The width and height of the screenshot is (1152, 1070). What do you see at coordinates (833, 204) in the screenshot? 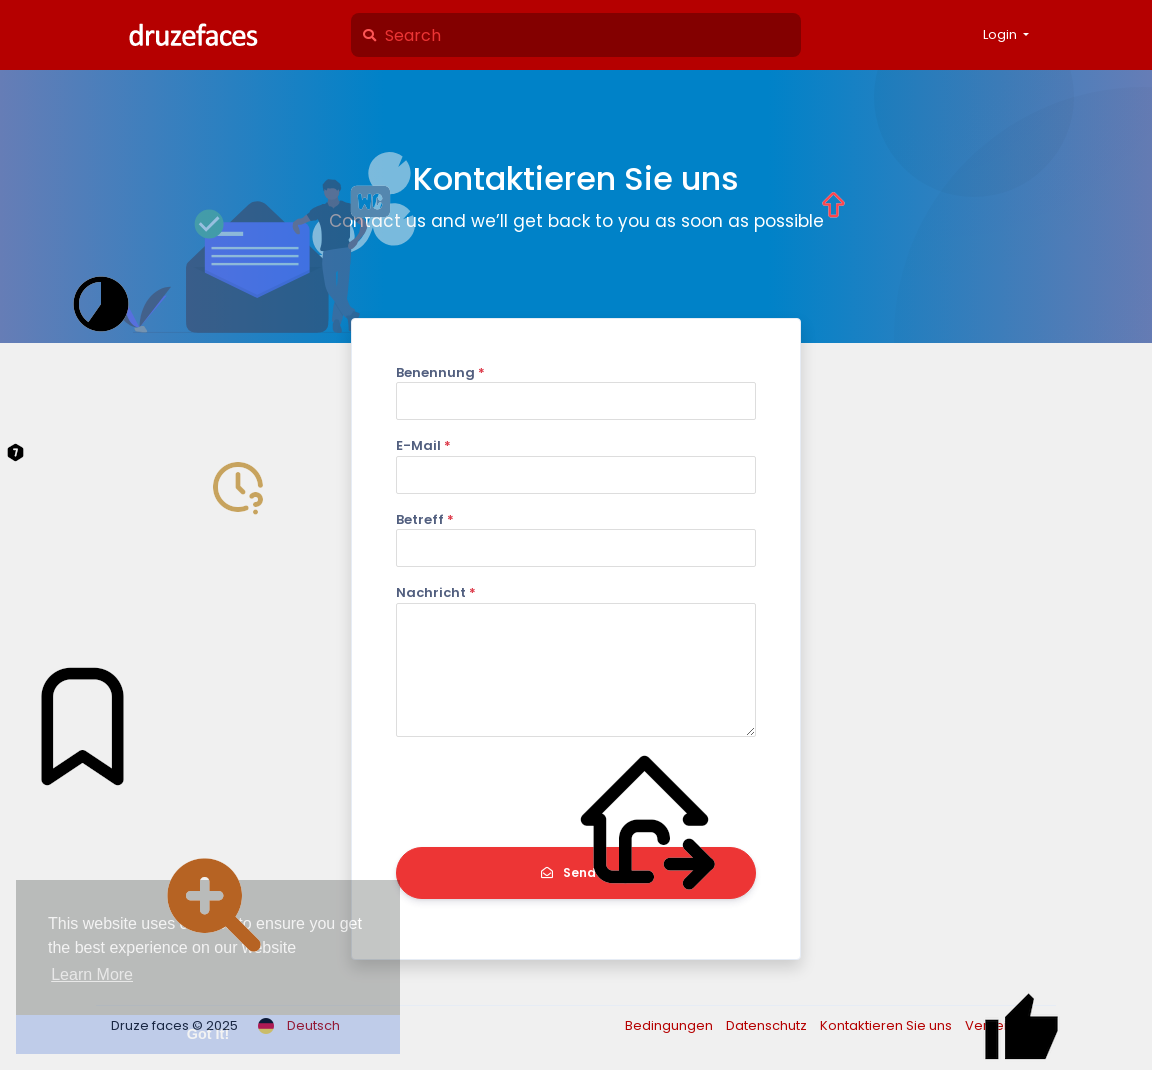
I see `upvote or like content` at bounding box center [833, 204].